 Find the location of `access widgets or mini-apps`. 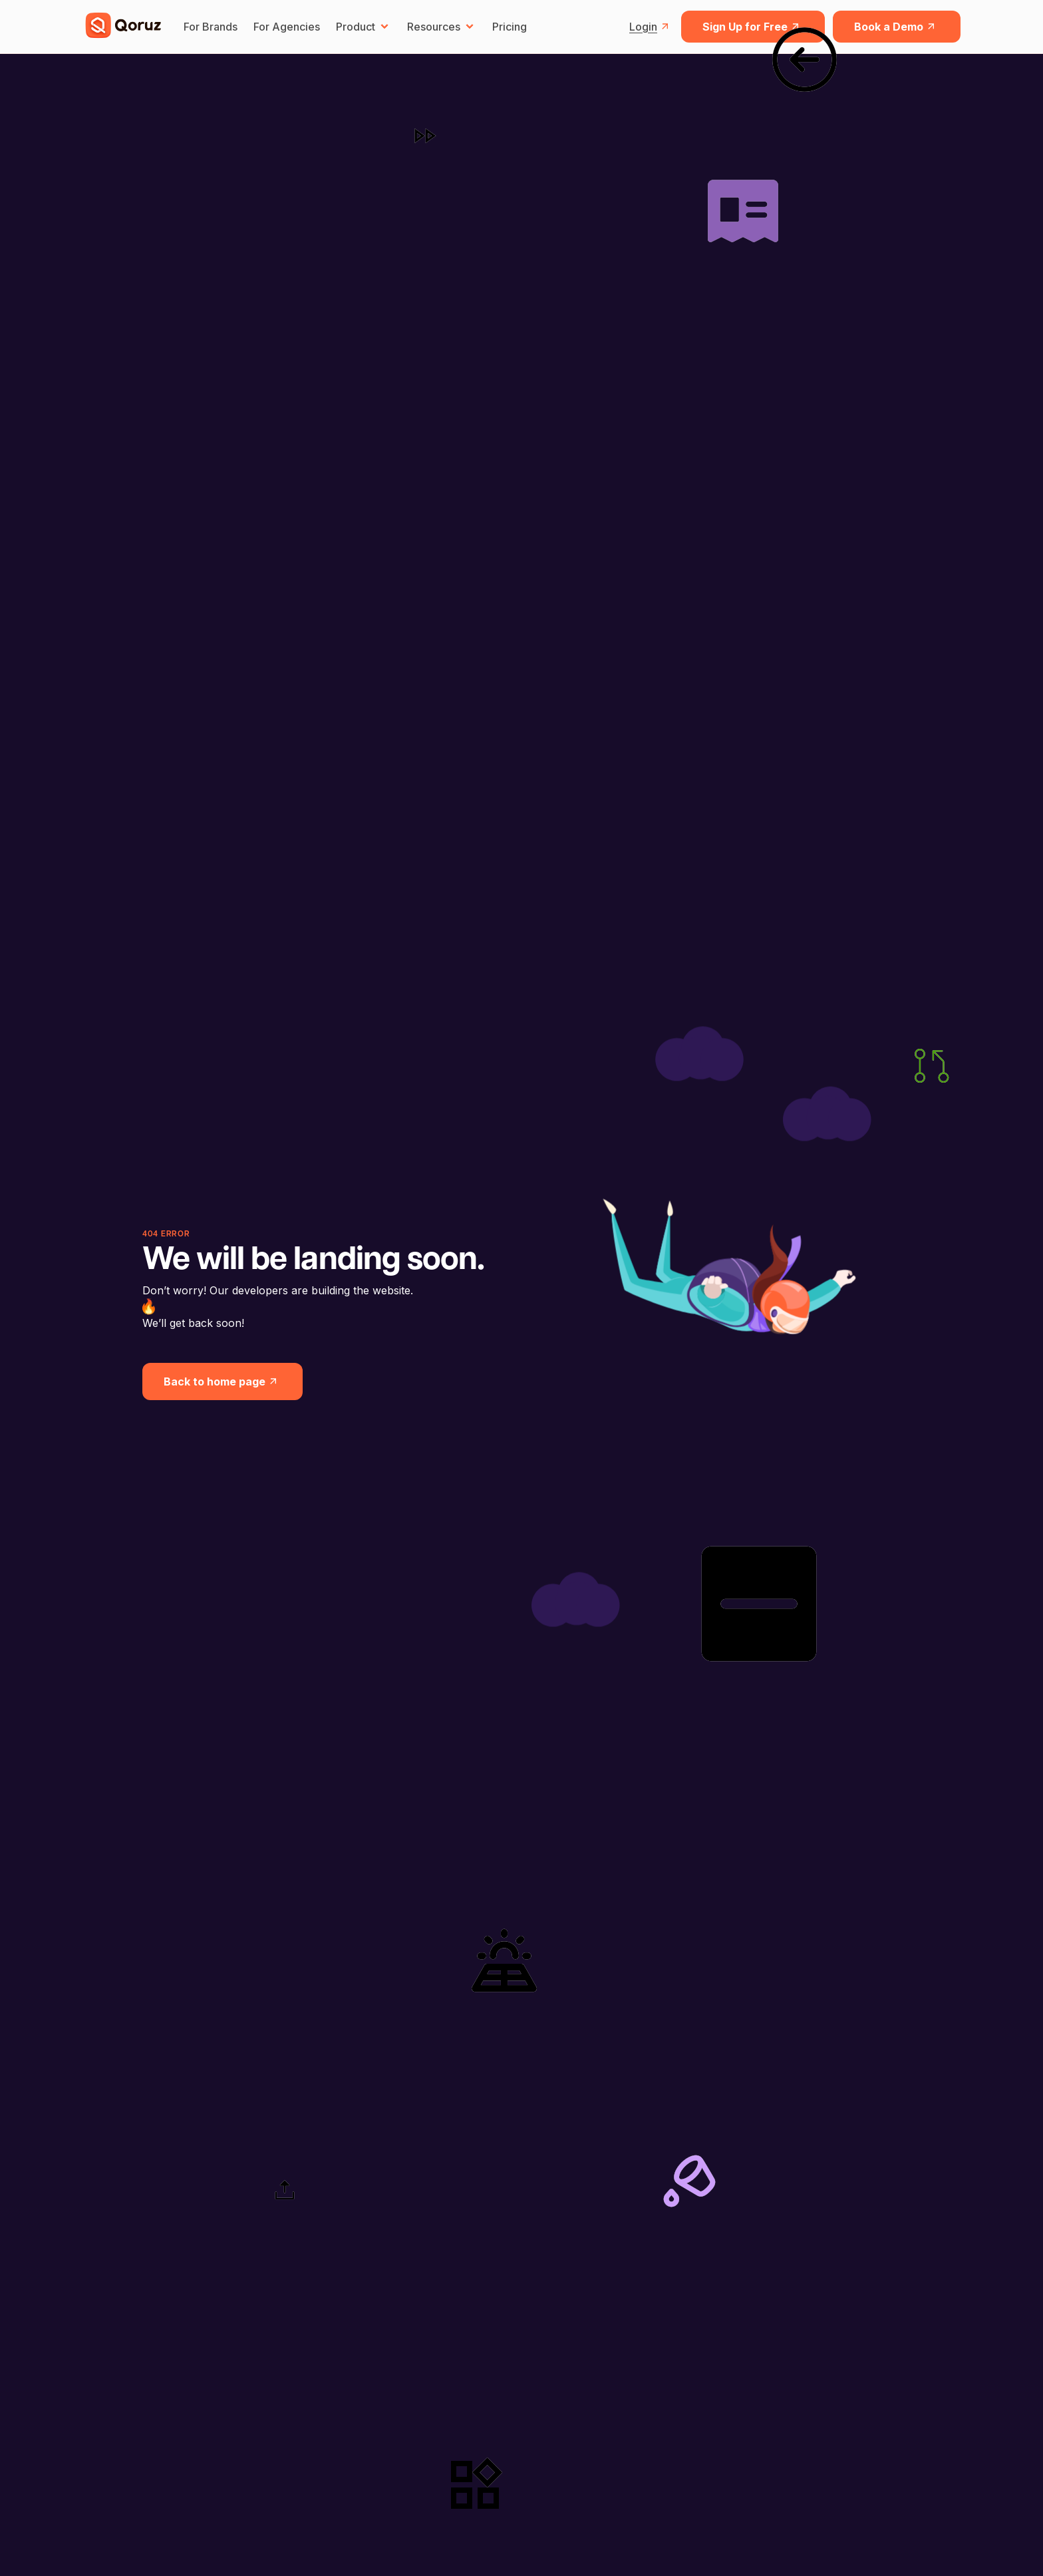

access widgets or mini-apps is located at coordinates (475, 2485).